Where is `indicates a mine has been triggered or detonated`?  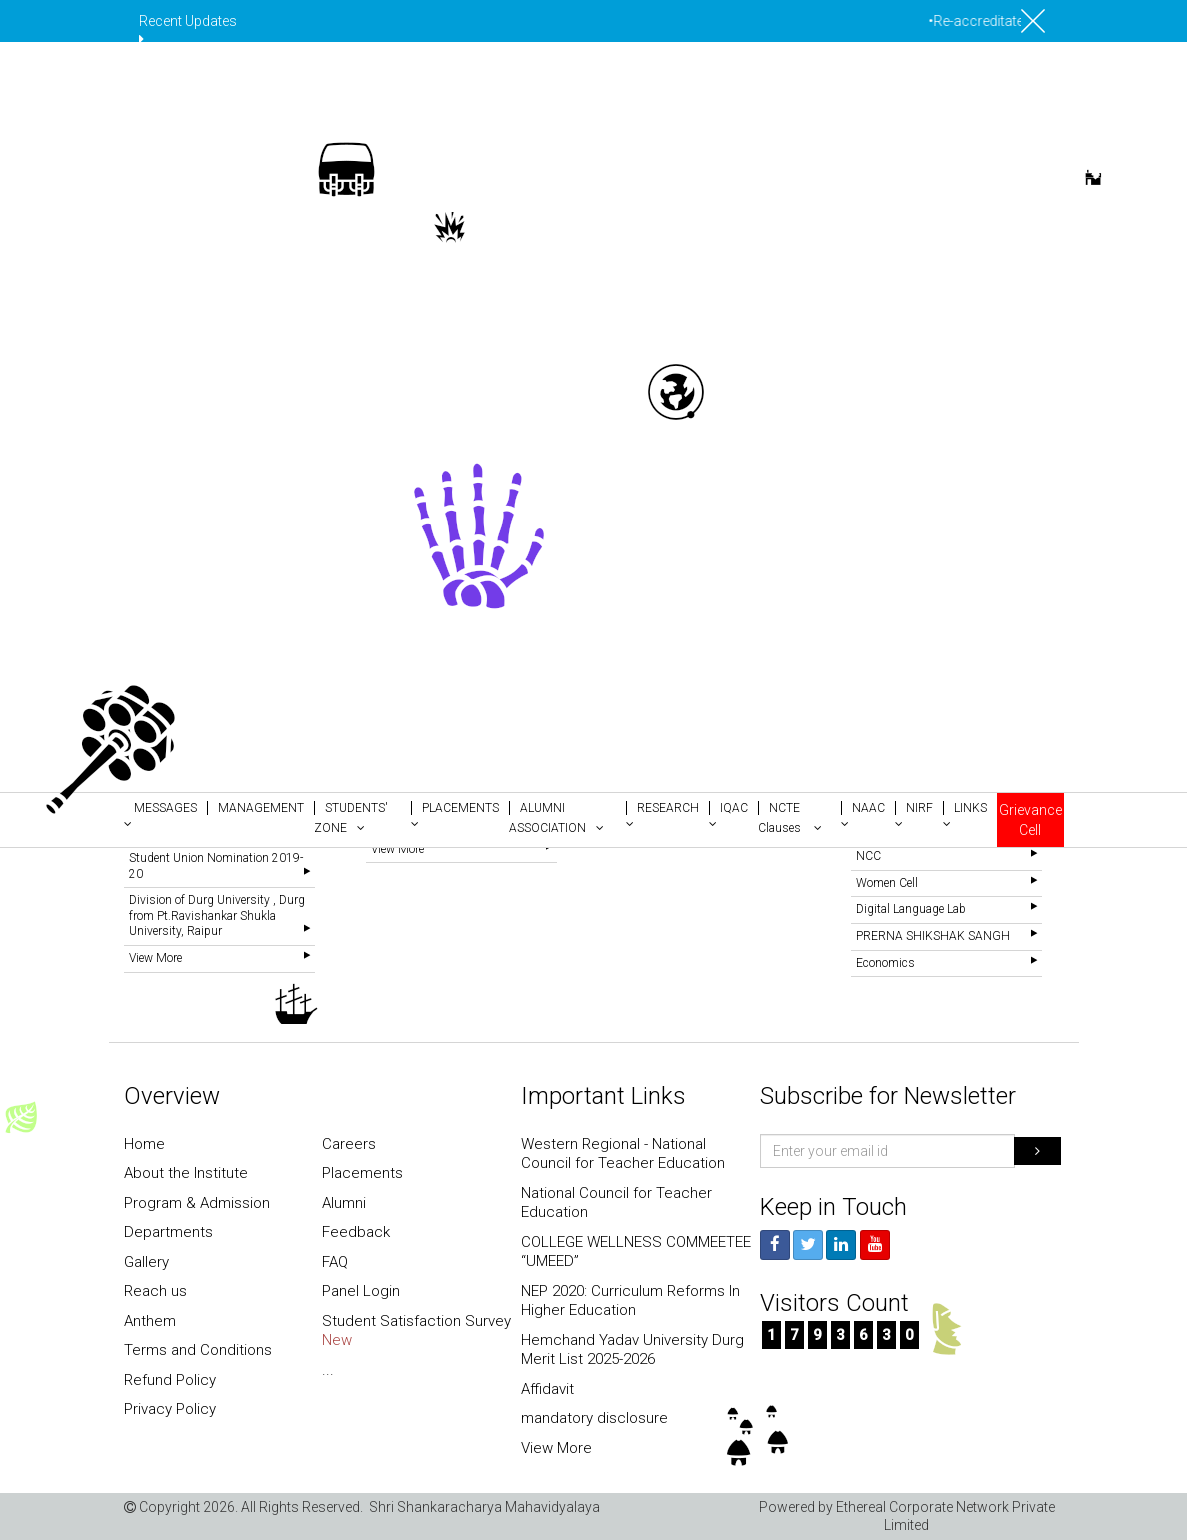
indicates a mine has been triggered or detonated is located at coordinates (449, 227).